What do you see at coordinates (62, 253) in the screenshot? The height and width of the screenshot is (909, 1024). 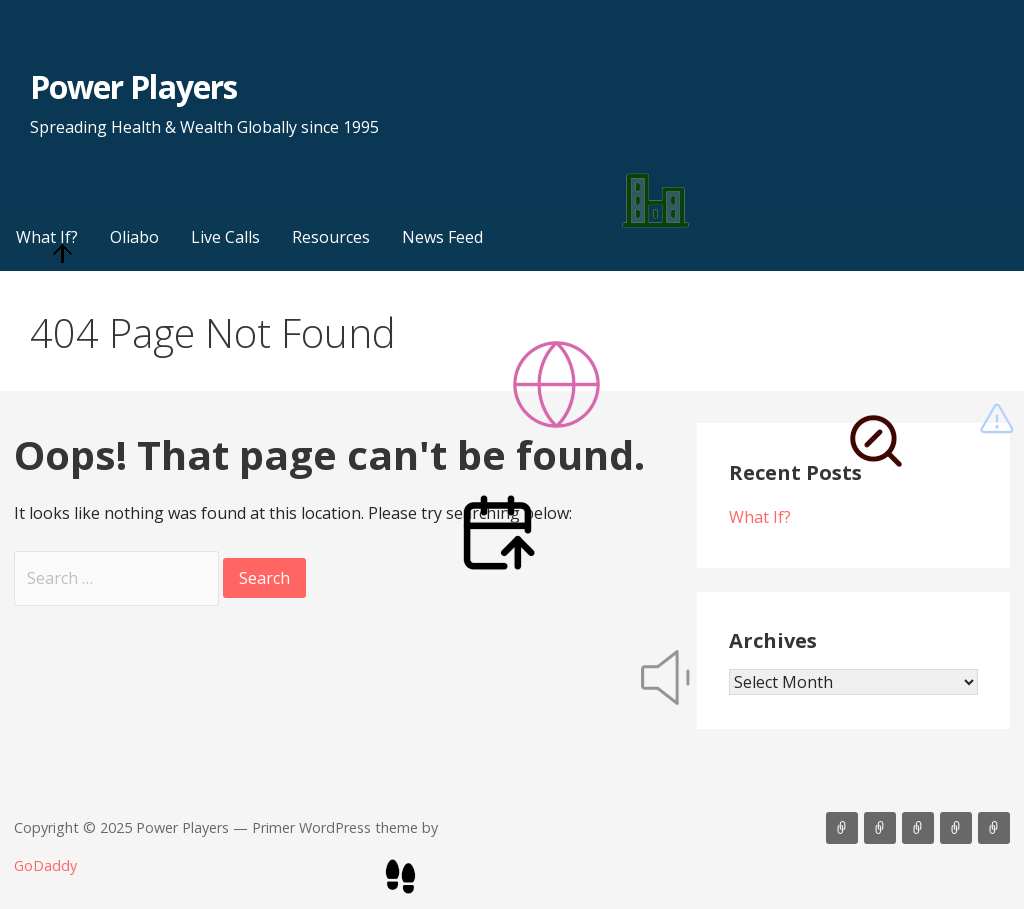 I see `scroll to top of page` at bounding box center [62, 253].